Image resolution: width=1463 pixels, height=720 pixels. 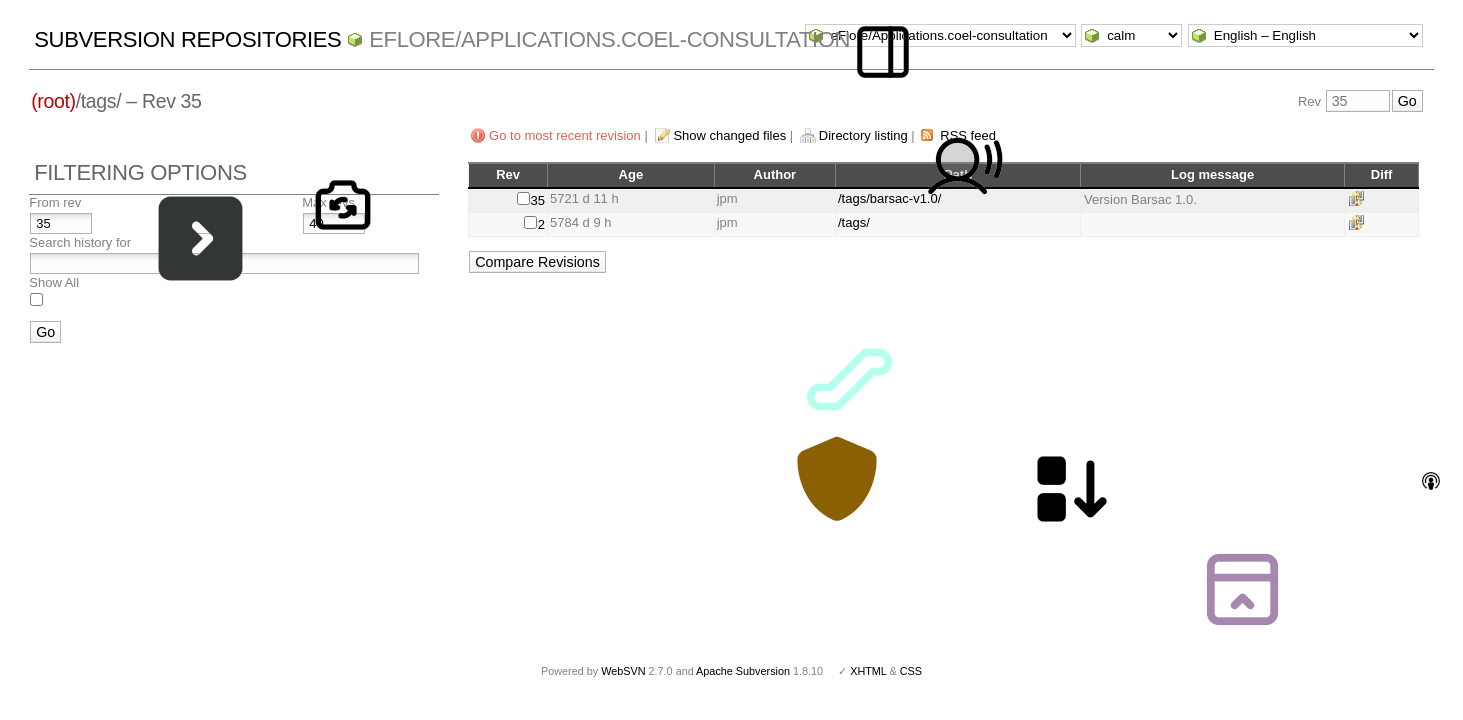 I want to click on user is speaking or broadcasting audio, so click(x=964, y=166).